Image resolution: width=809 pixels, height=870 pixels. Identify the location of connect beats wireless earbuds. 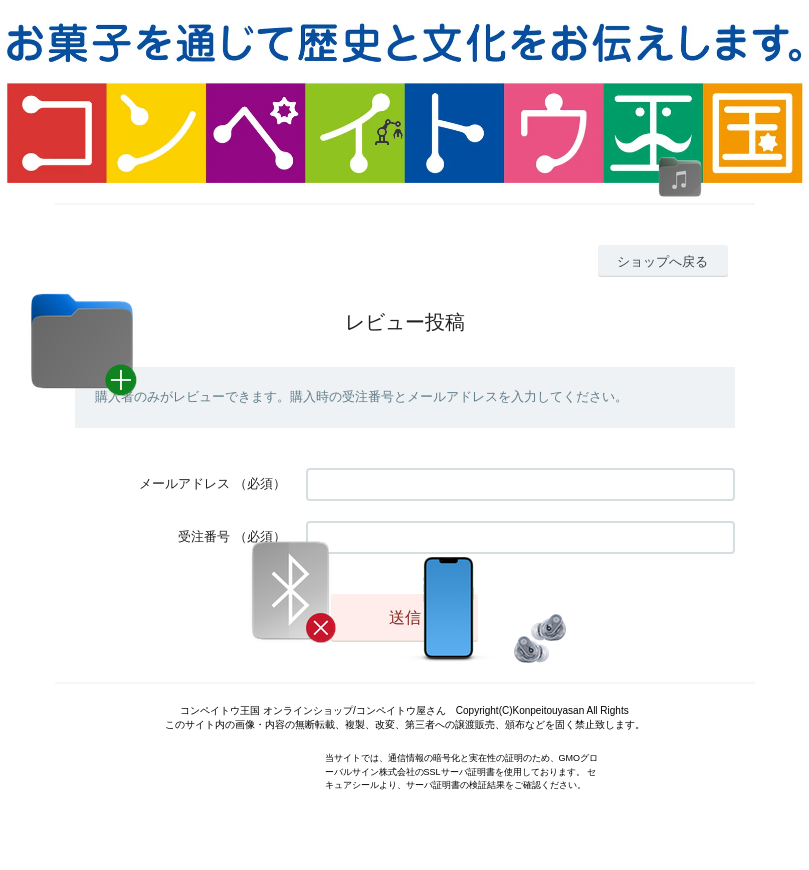
(540, 639).